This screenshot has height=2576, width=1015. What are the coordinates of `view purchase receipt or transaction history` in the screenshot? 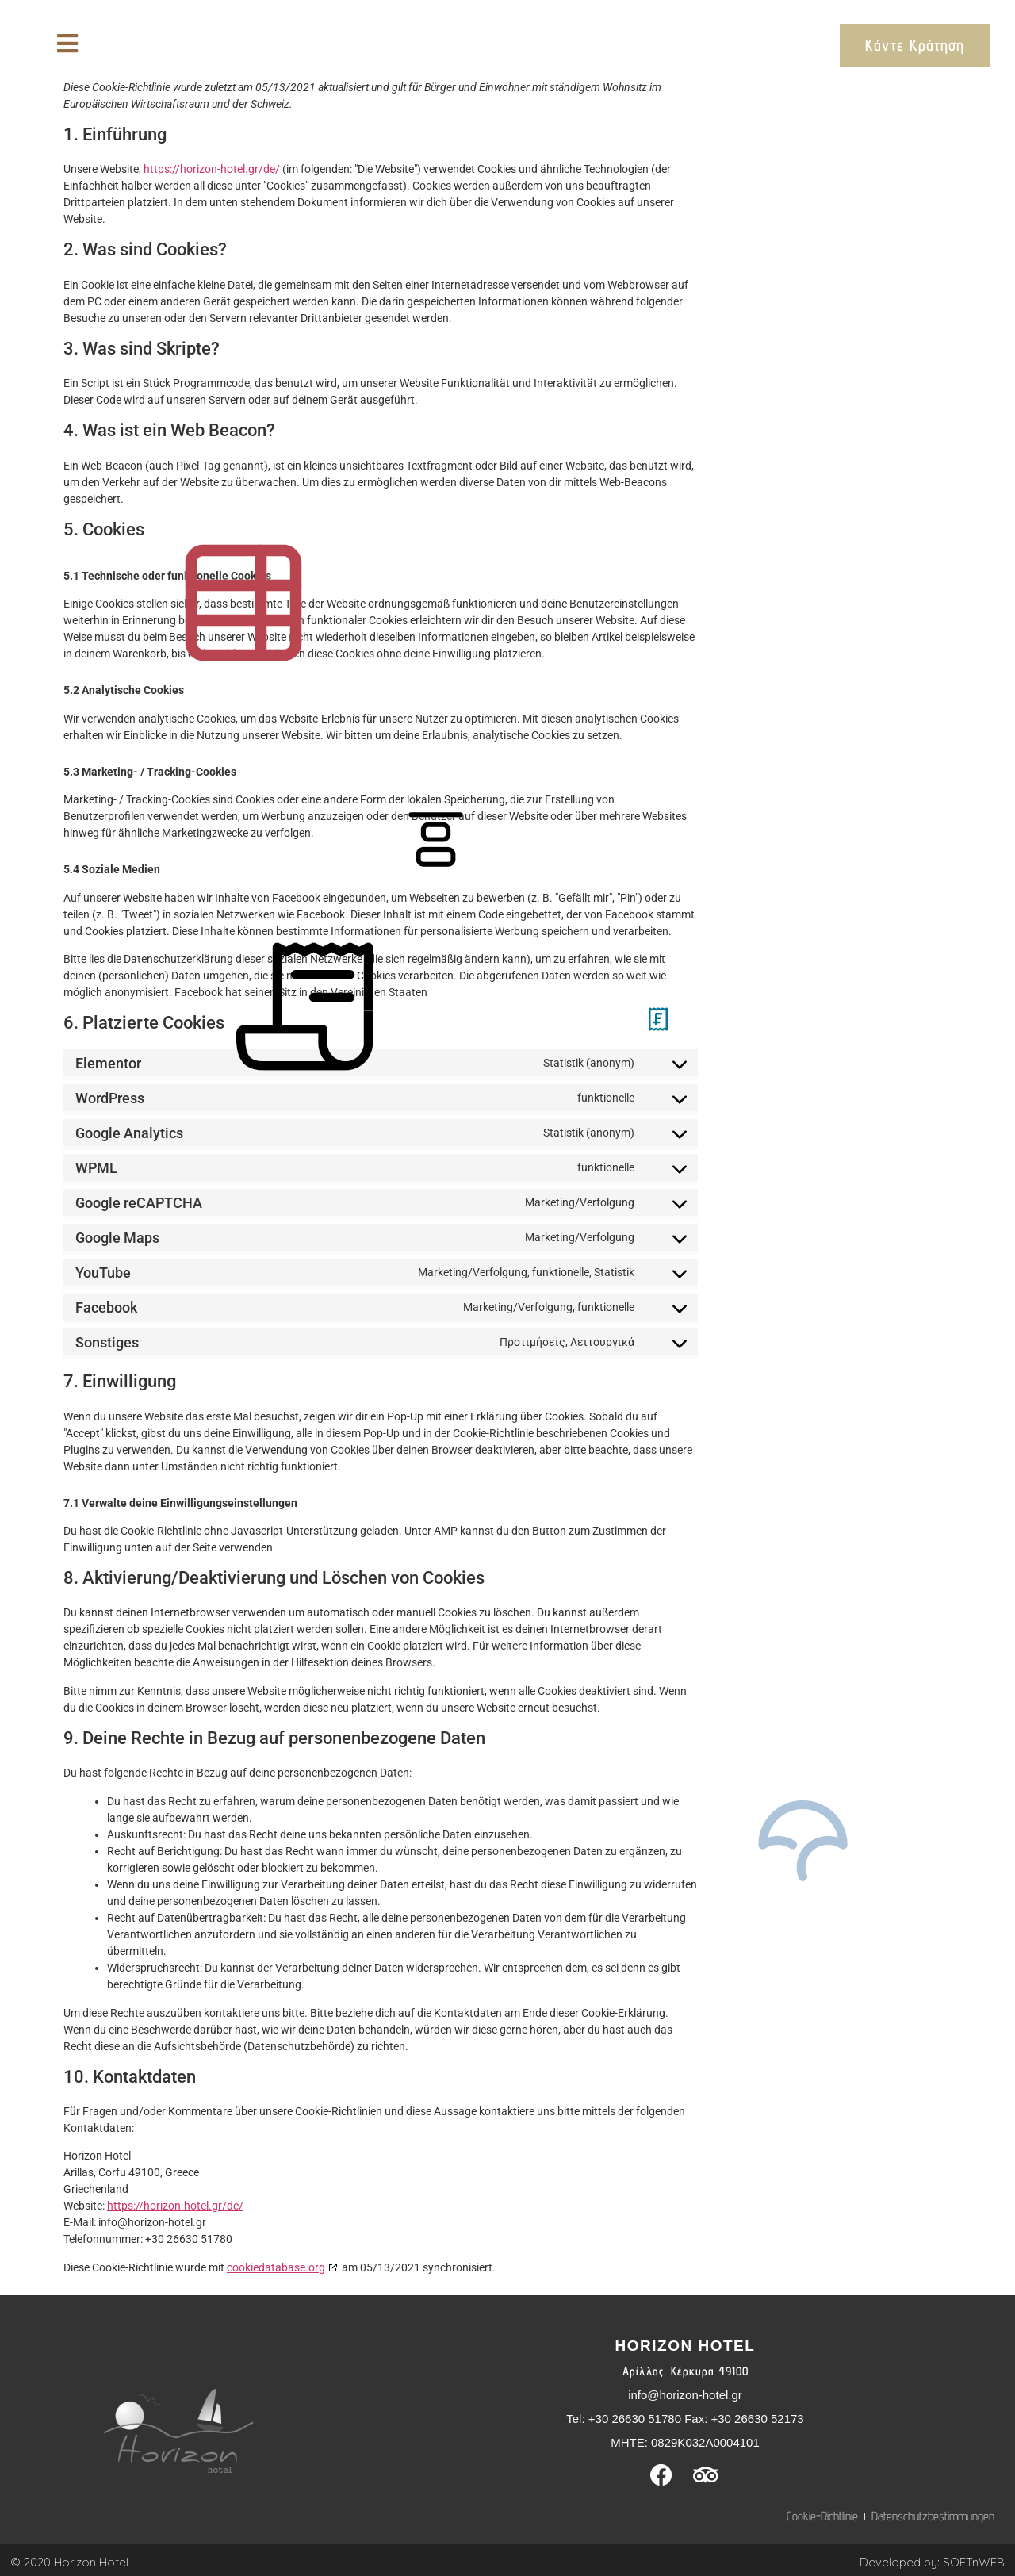 It's located at (304, 1006).